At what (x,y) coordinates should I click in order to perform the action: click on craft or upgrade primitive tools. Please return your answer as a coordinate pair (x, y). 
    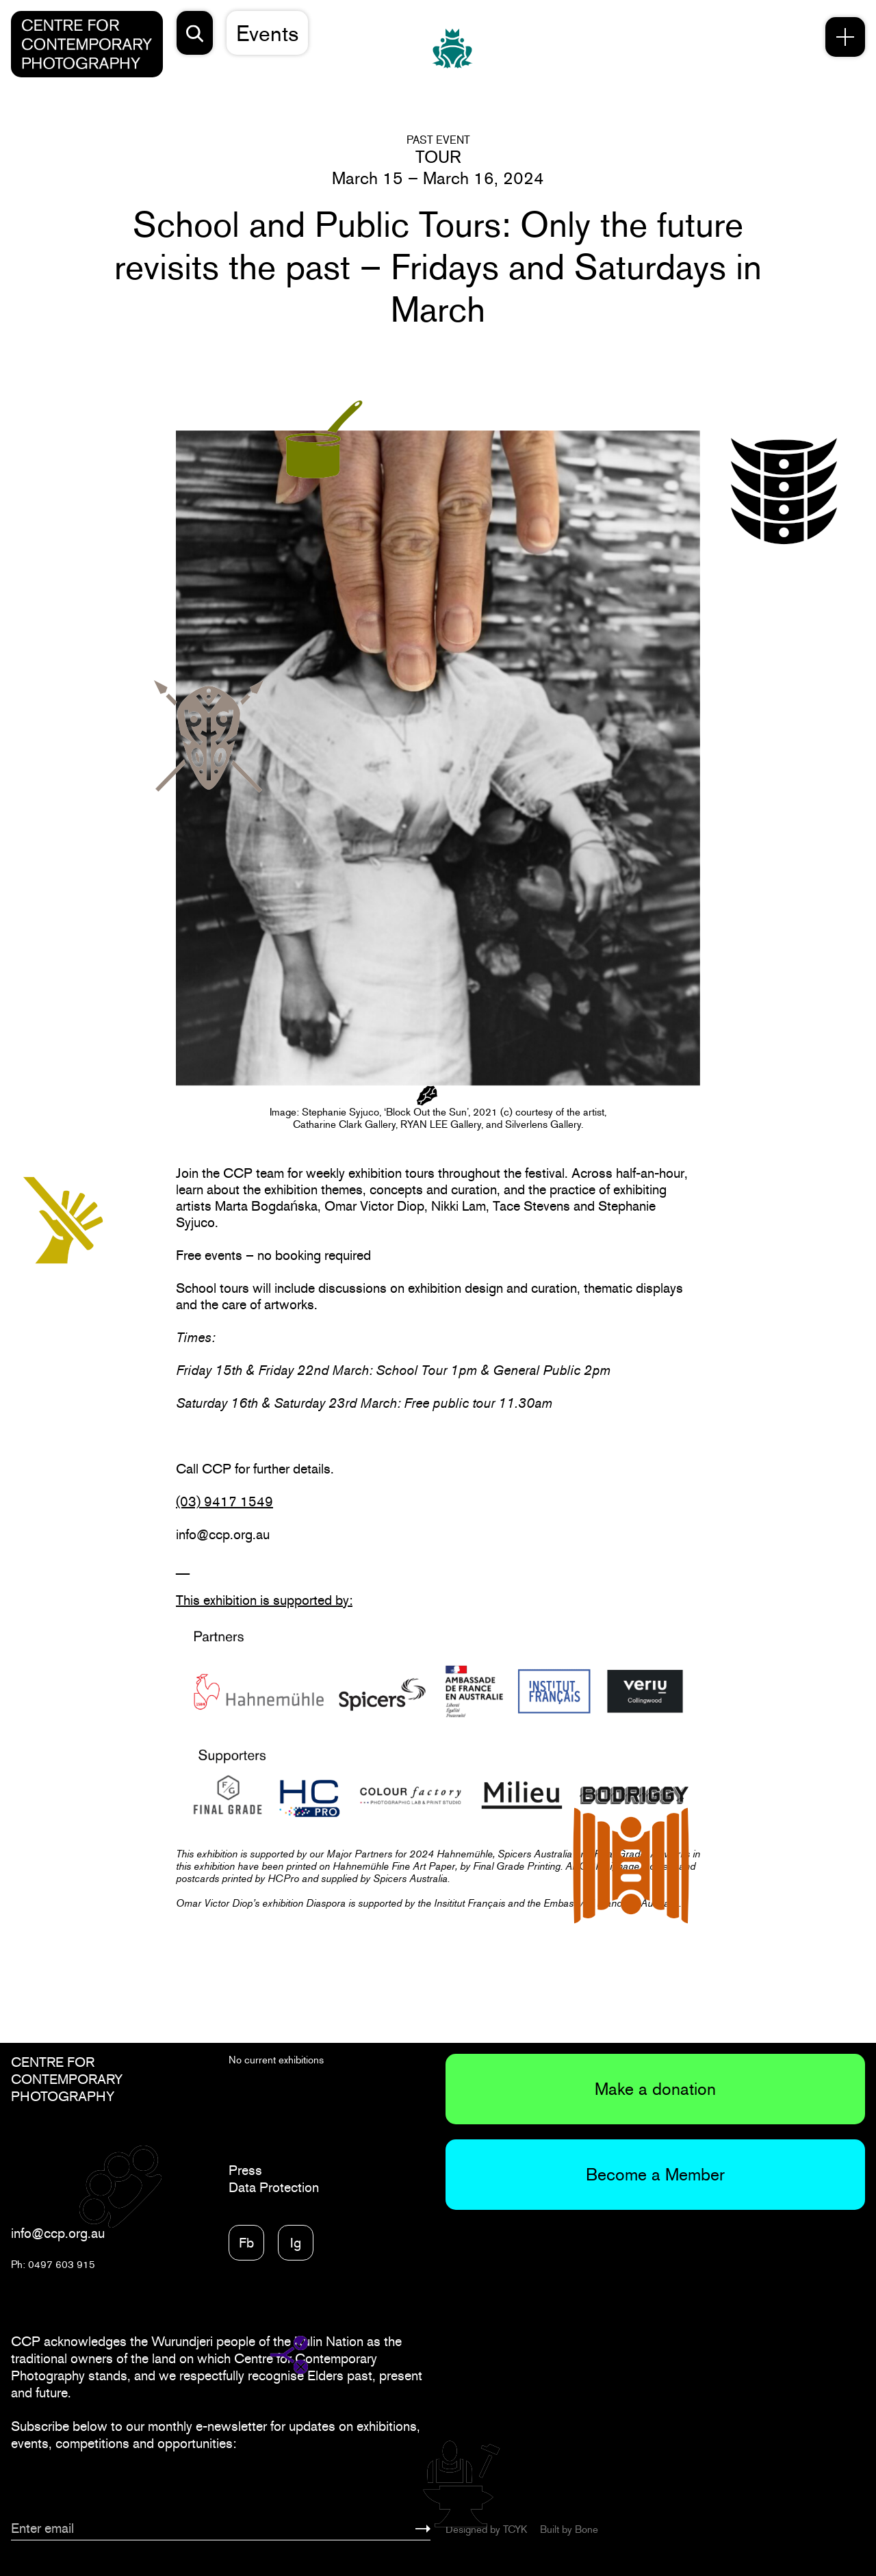
    Looking at the image, I should click on (427, 1096).